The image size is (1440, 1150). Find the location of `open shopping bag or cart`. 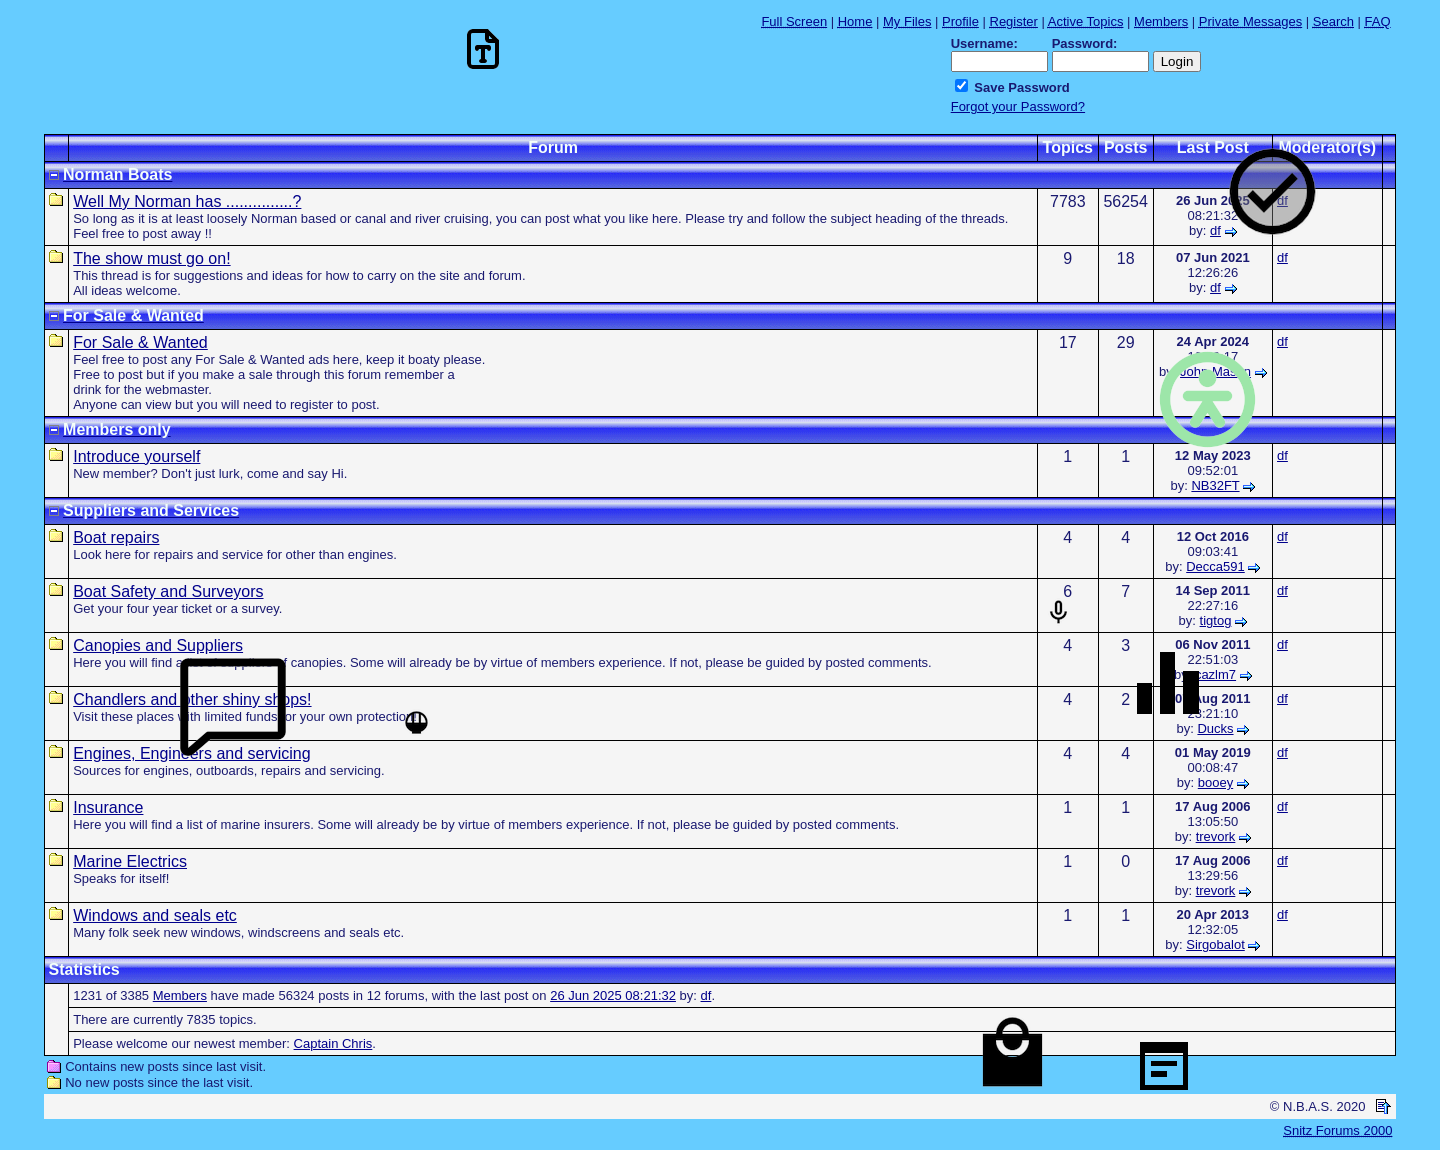

open shopping bag or cart is located at coordinates (1012, 1053).